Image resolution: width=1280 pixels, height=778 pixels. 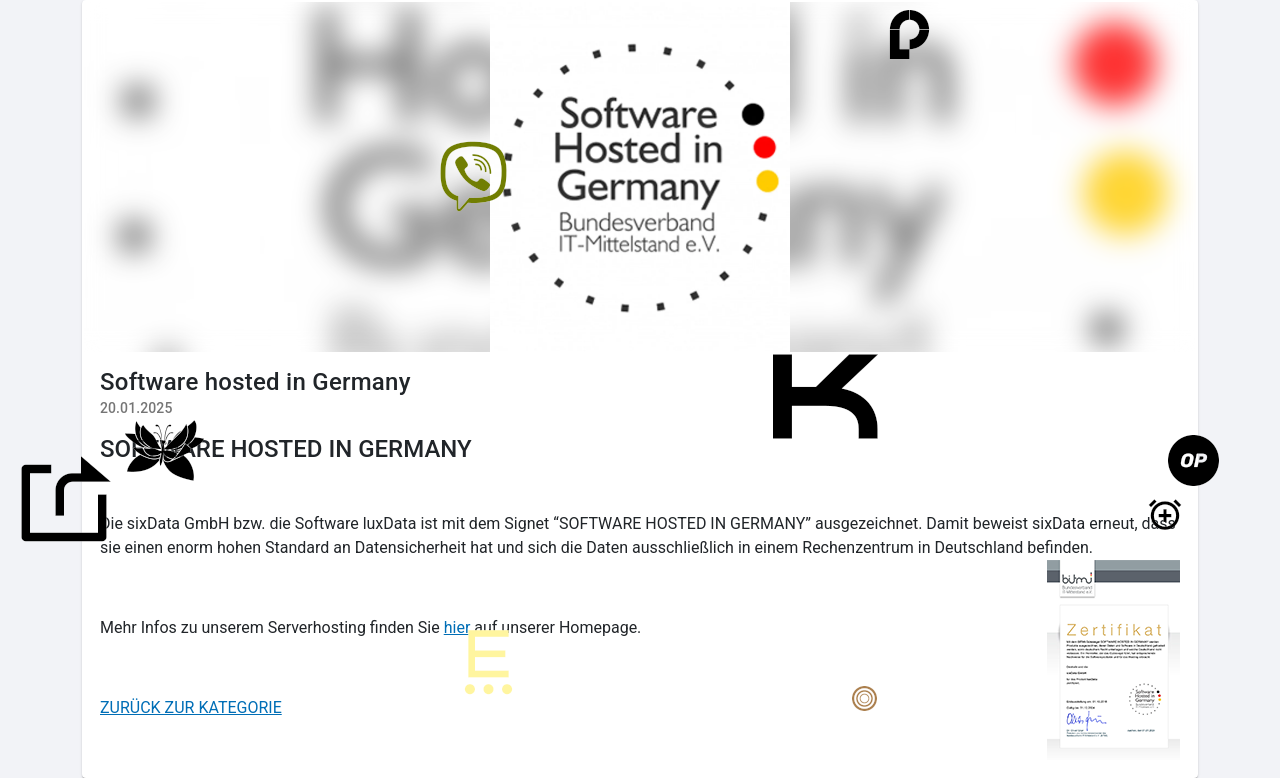 I want to click on apply emphasis formatting to selected text, so click(x=488, y=660).